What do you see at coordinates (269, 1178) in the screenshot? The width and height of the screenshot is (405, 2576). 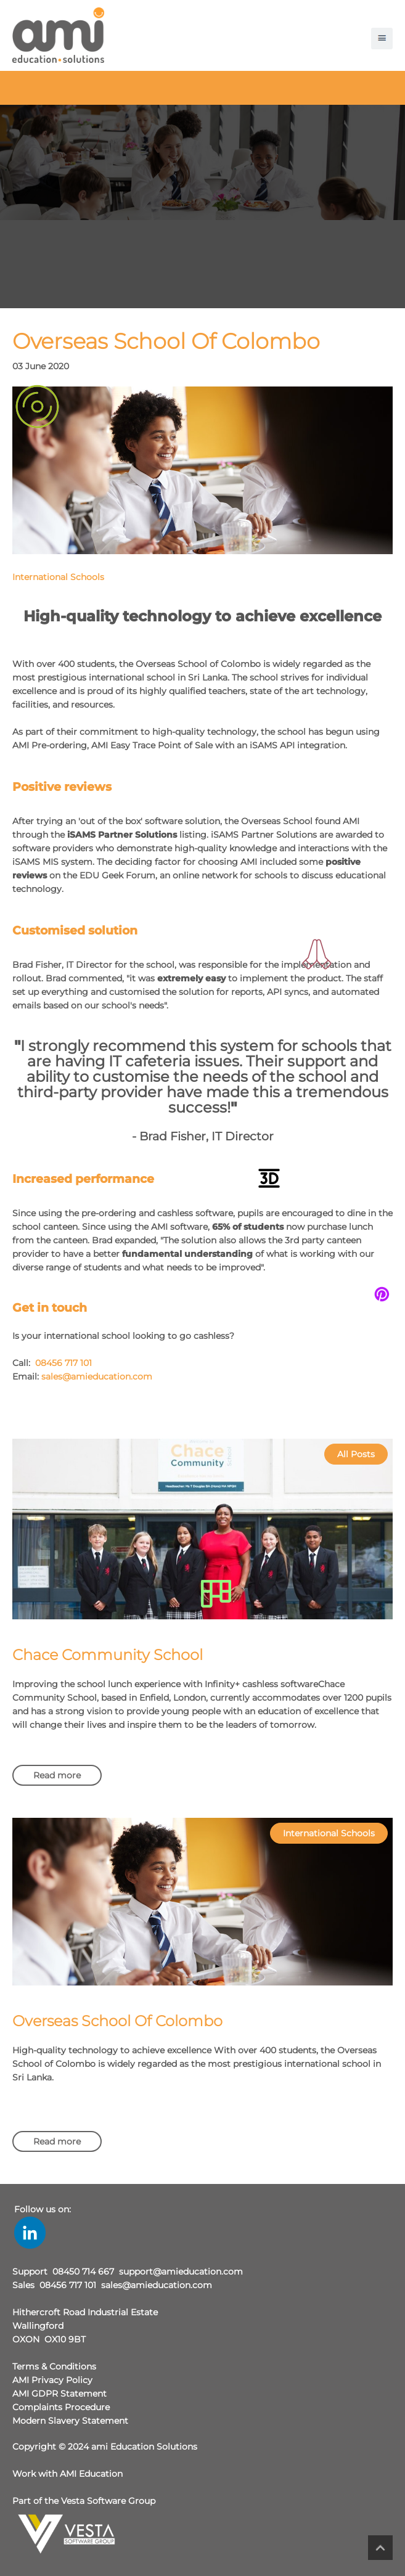 I see `switch to 3D view mode` at bounding box center [269, 1178].